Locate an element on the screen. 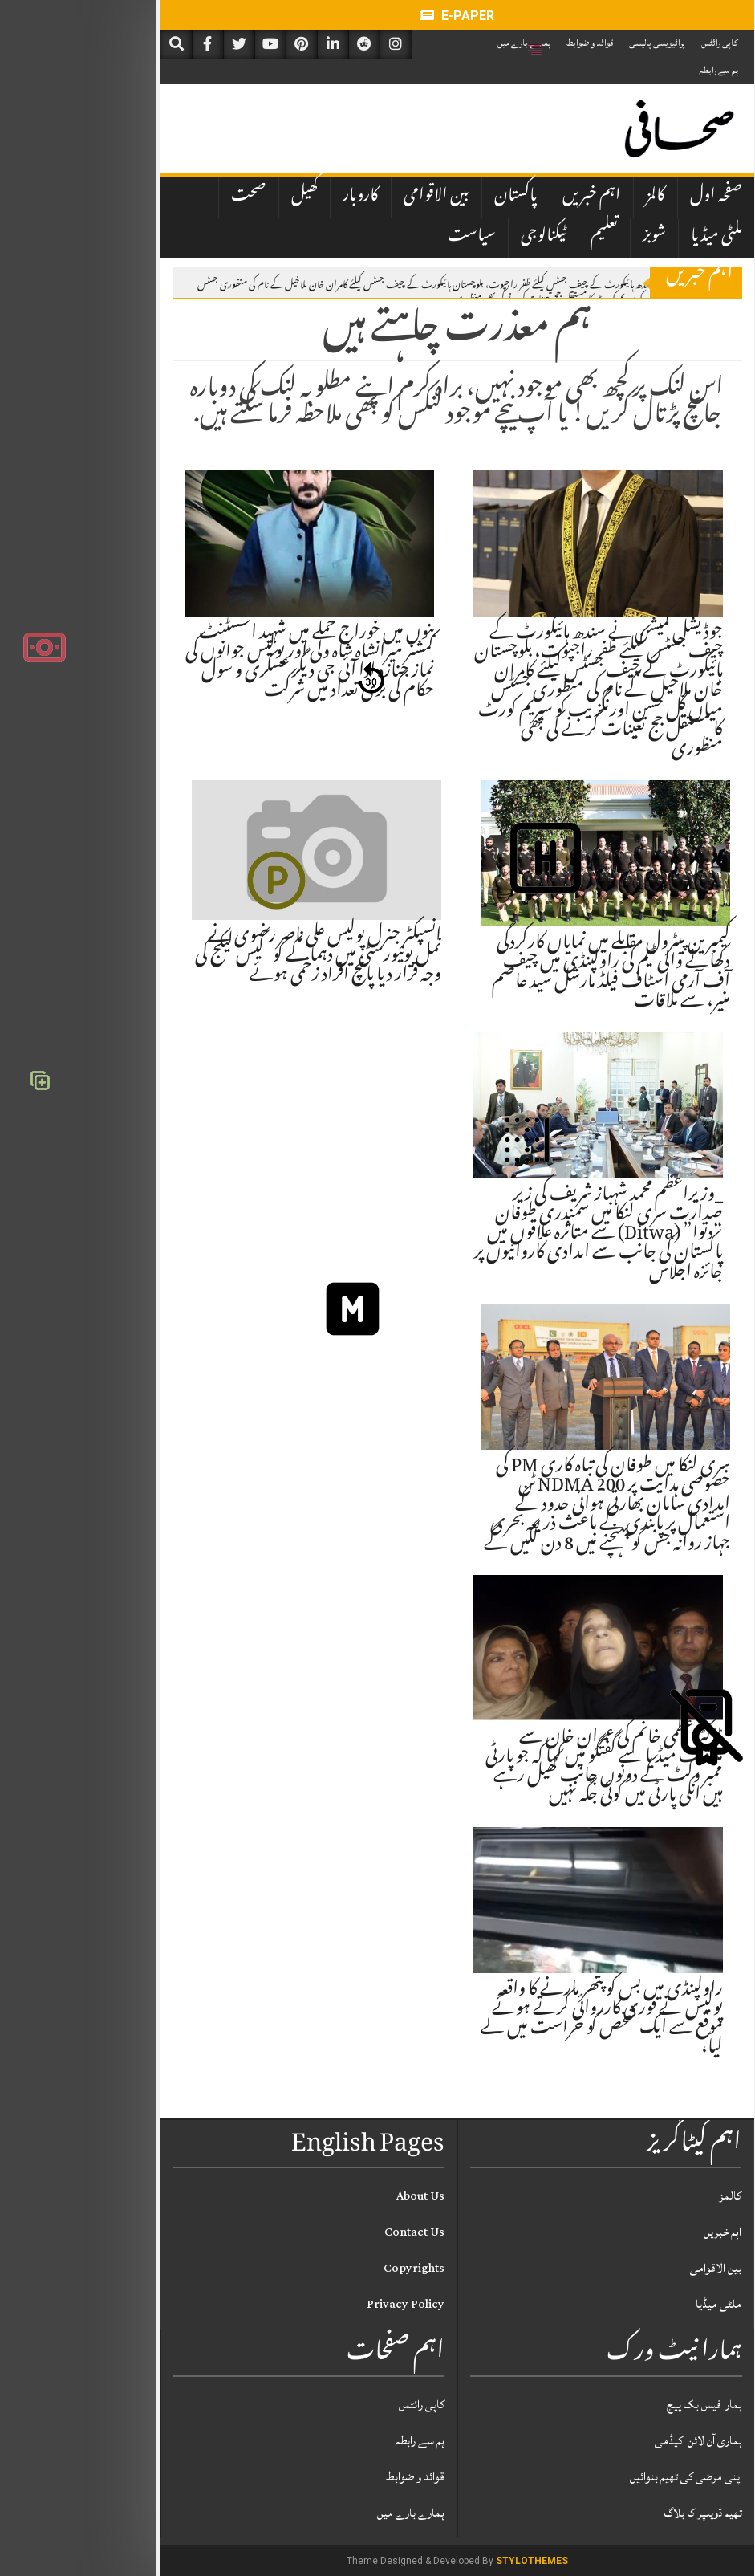 This screenshot has width=755, height=2576. make a payment or transaction is located at coordinates (44, 647).